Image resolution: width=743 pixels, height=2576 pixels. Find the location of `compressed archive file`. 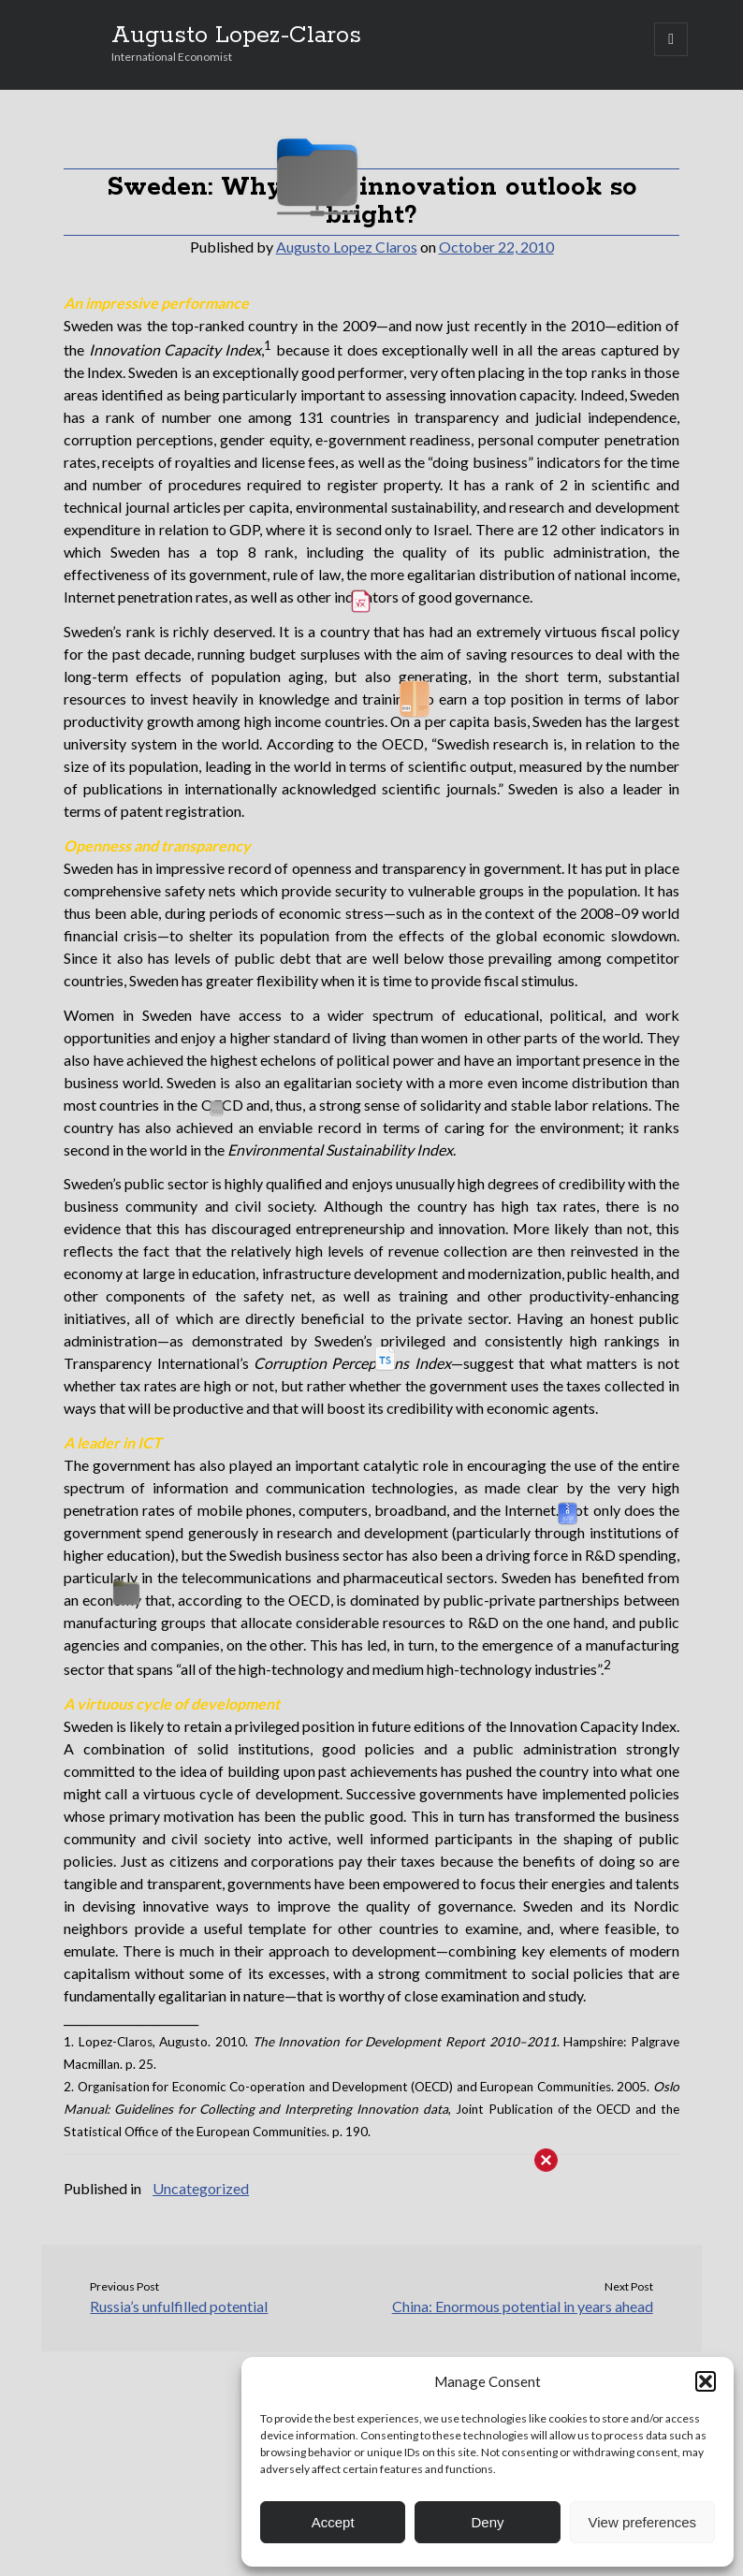

compressed archive file is located at coordinates (415, 699).